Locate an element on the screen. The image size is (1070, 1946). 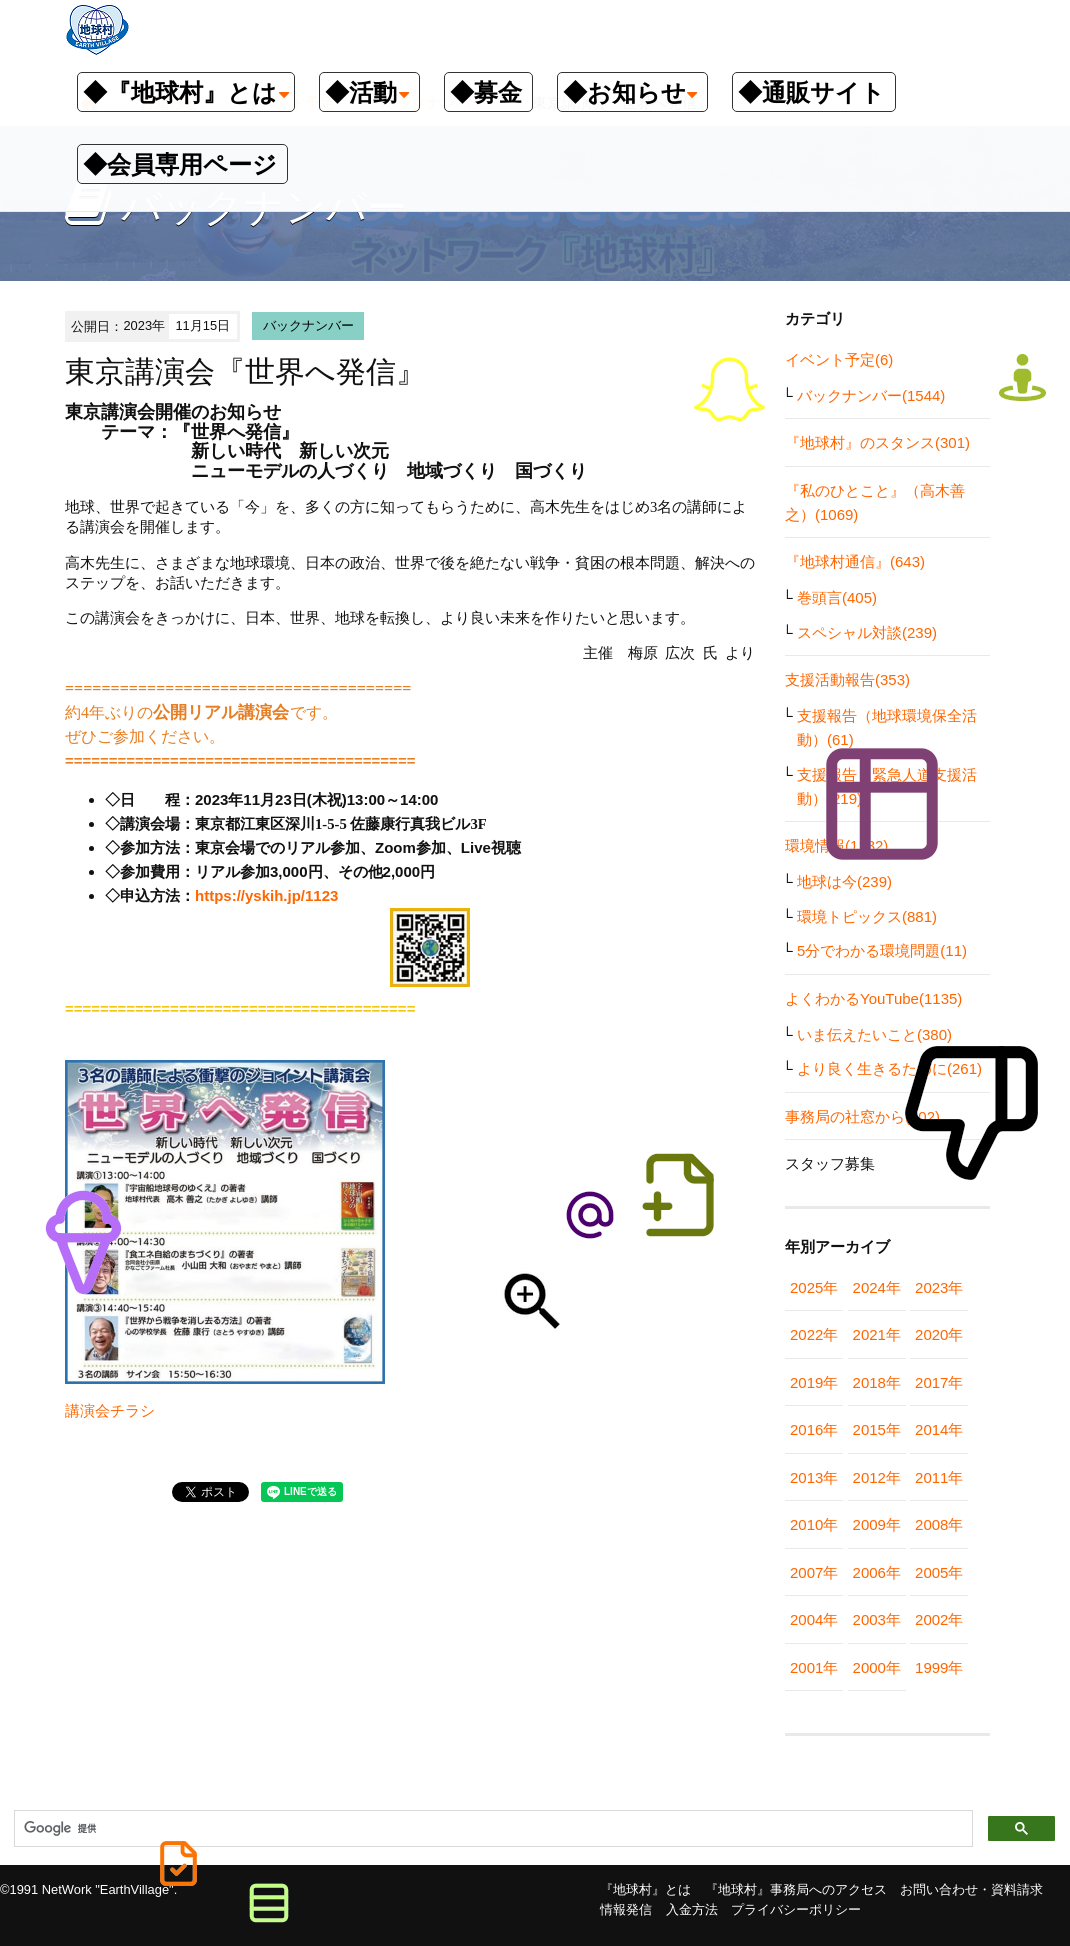
zoom in on content or image is located at coordinates (533, 1302).